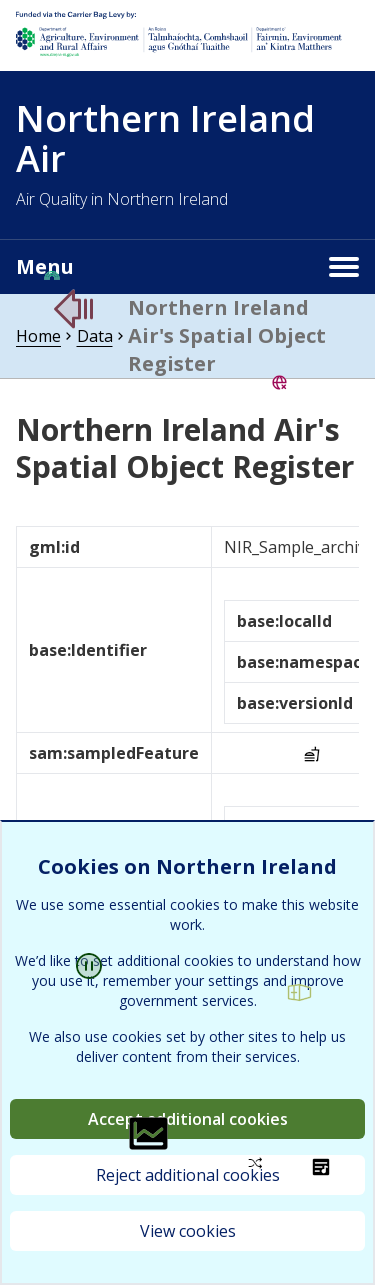 This screenshot has width=375, height=1285. Describe the element at coordinates (255, 1163) in the screenshot. I see `shuffle playlist or queue` at that location.